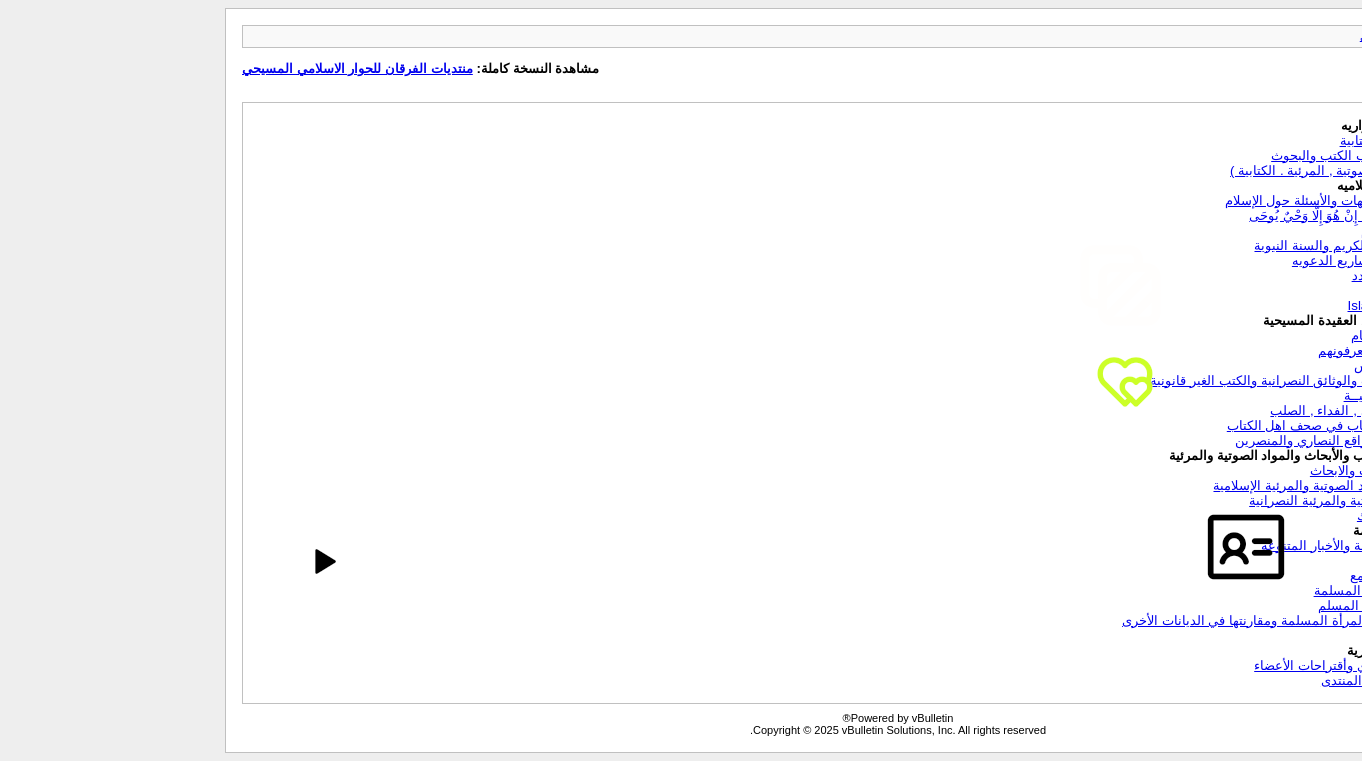 The image size is (1362, 761). I want to click on play media content, so click(323, 561).